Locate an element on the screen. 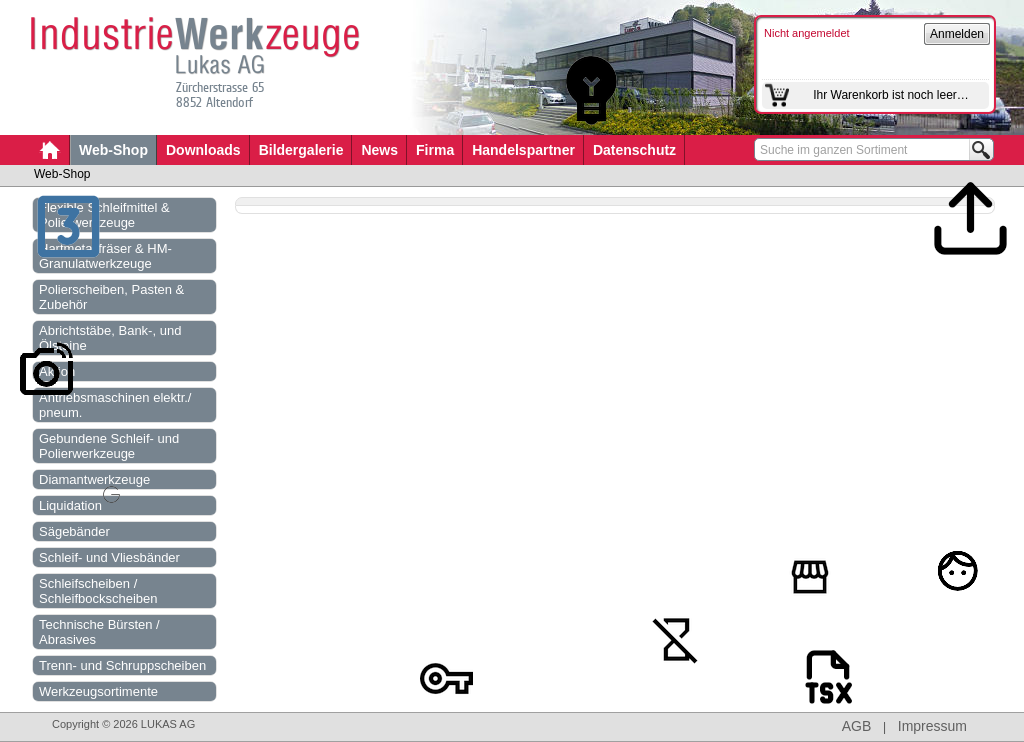 The height and width of the screenshot is (742, 1024). upload a file from your device is located at coordinates (970, 218).